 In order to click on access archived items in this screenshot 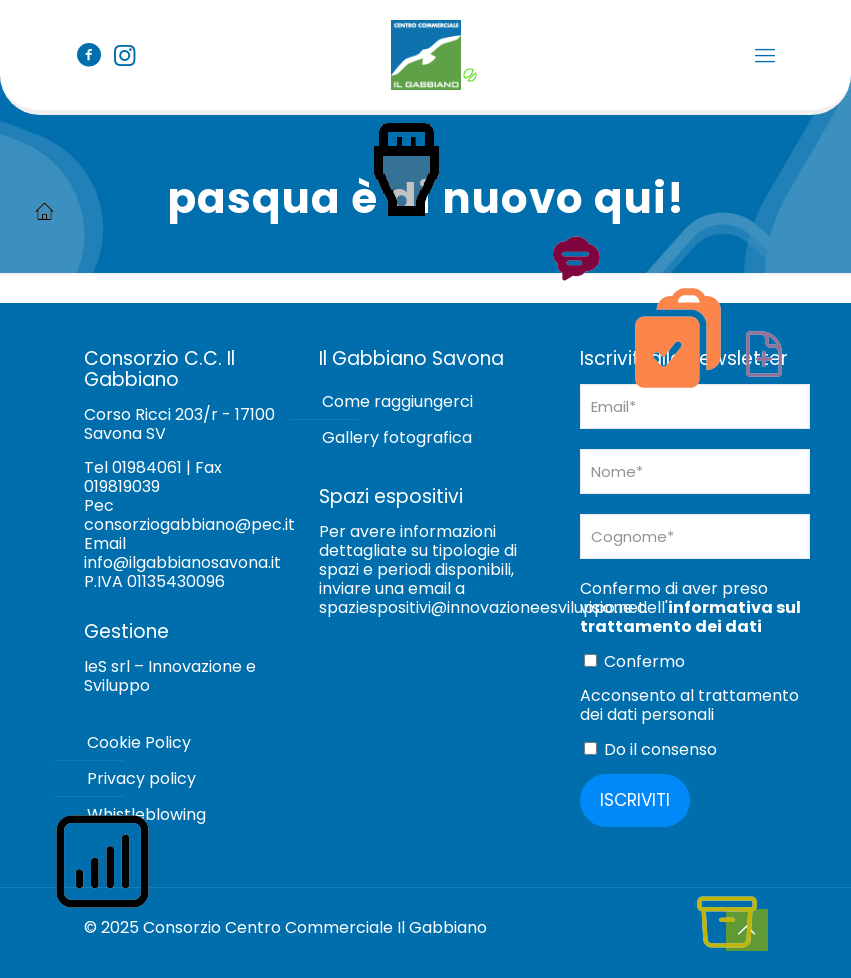, I will do `click(727, 922)`.